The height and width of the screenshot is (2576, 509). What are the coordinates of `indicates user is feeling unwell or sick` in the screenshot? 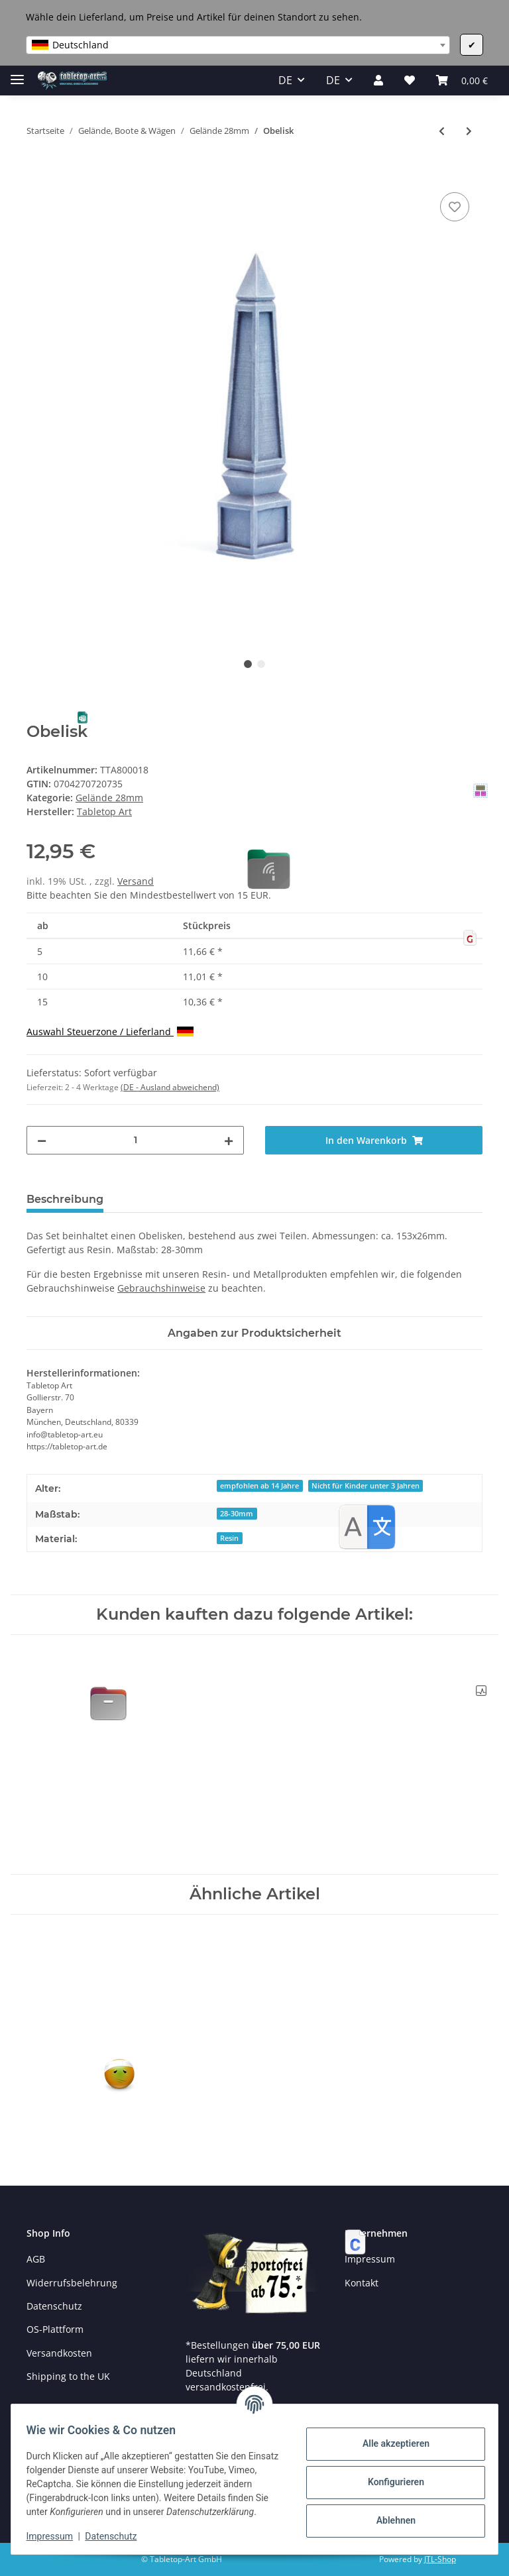 It's located at (119, 2075).